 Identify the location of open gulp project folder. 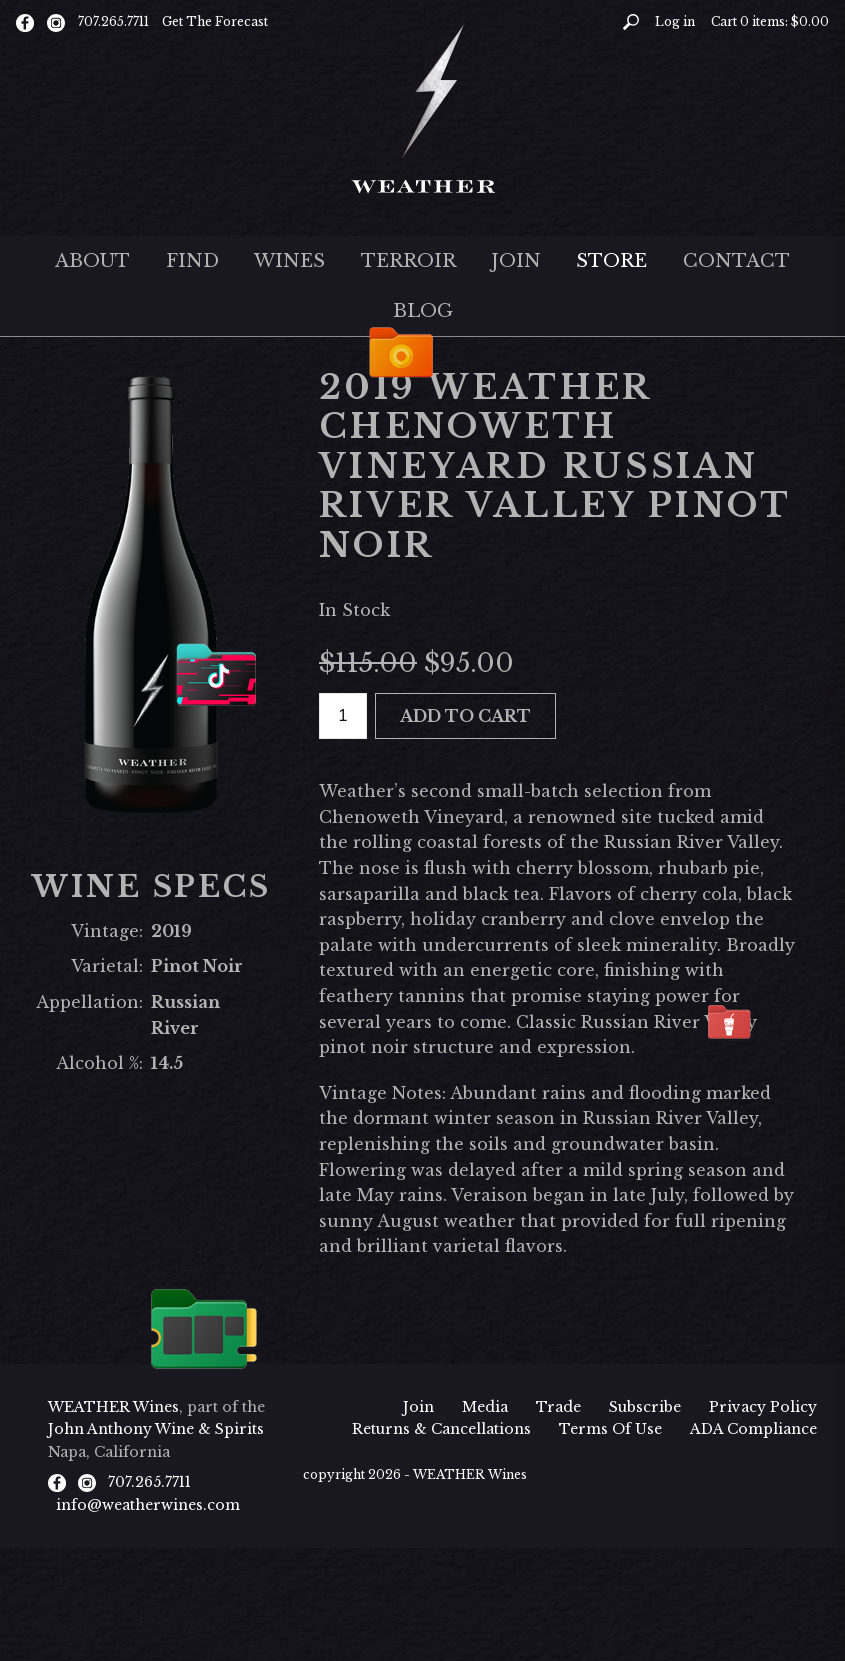
(729, 1023).